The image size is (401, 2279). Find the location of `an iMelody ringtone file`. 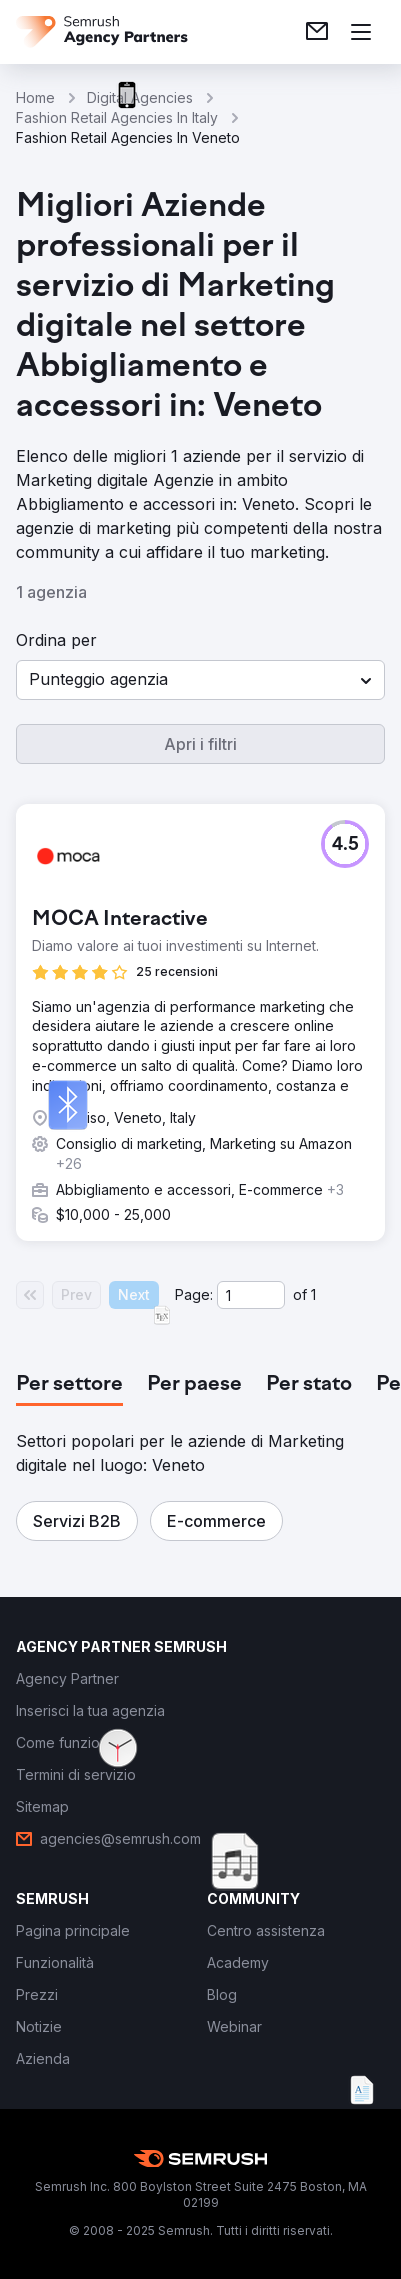

an iMelody ringtone file is located at coordinates (235, 1861).